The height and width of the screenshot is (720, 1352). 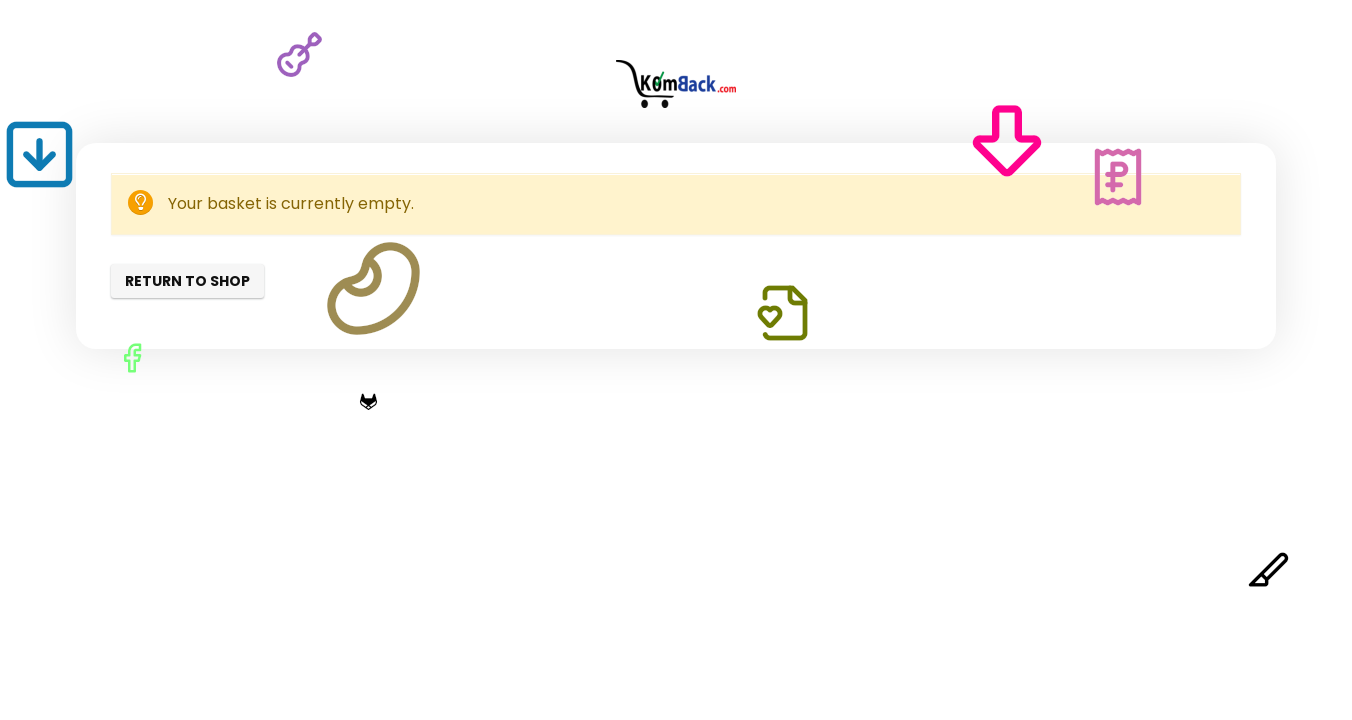 I want to click on download file or content, so click(x=1007, y=139).